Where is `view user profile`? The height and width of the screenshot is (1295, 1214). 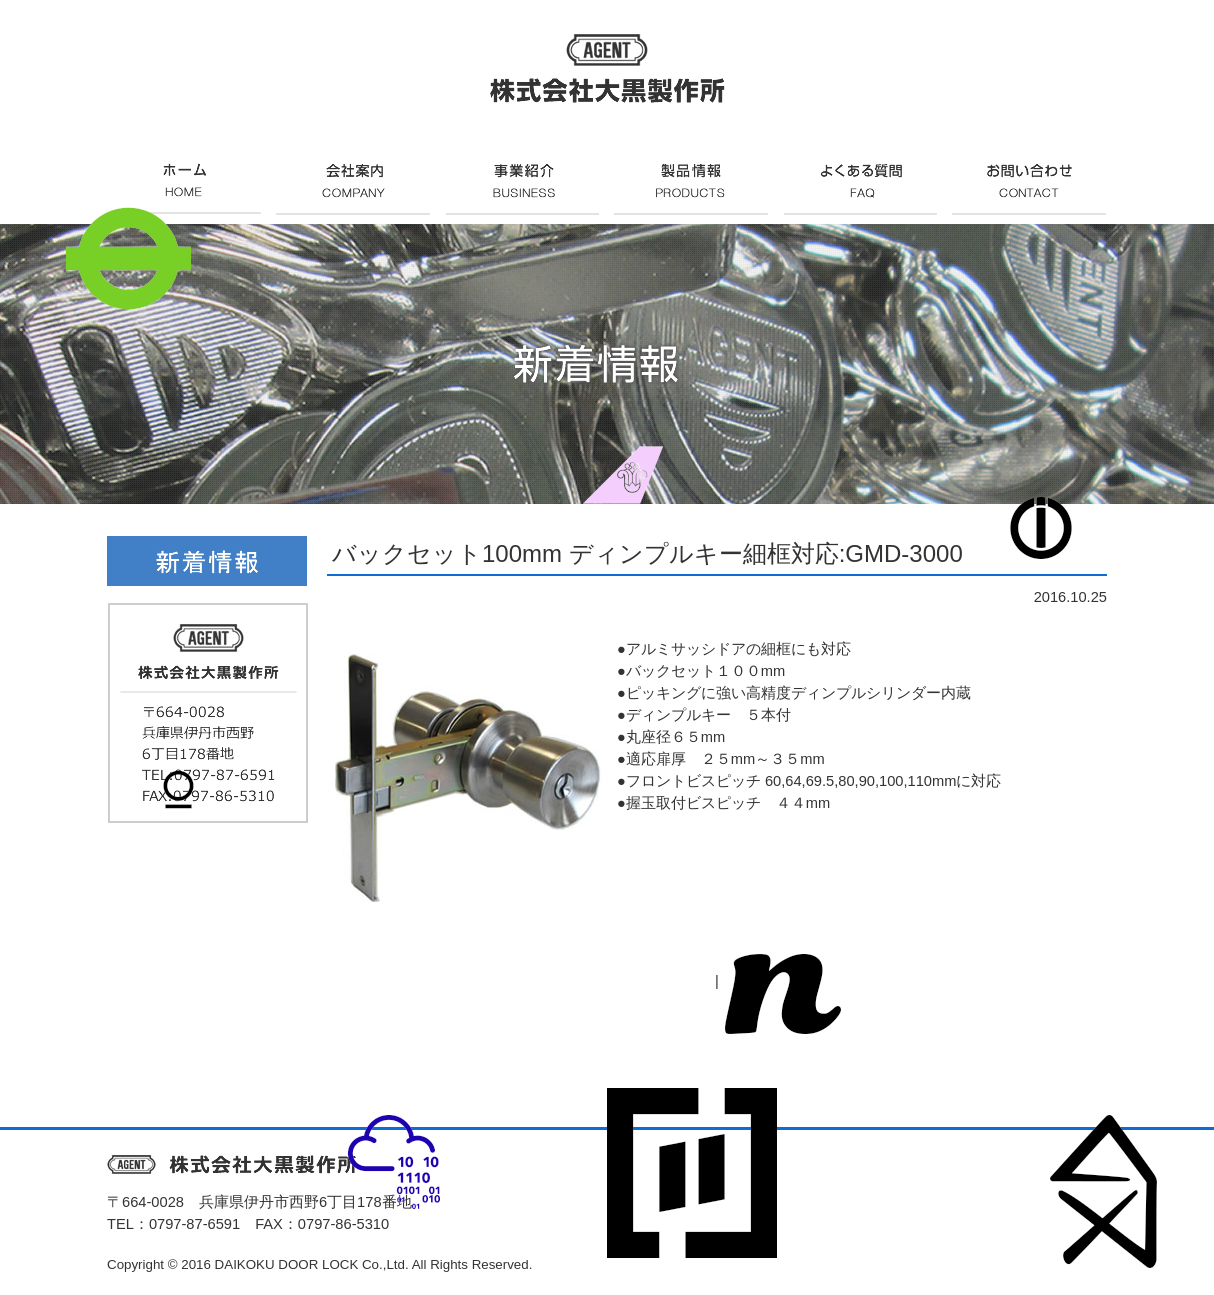 view user profile is located at coordinates (178, 789).